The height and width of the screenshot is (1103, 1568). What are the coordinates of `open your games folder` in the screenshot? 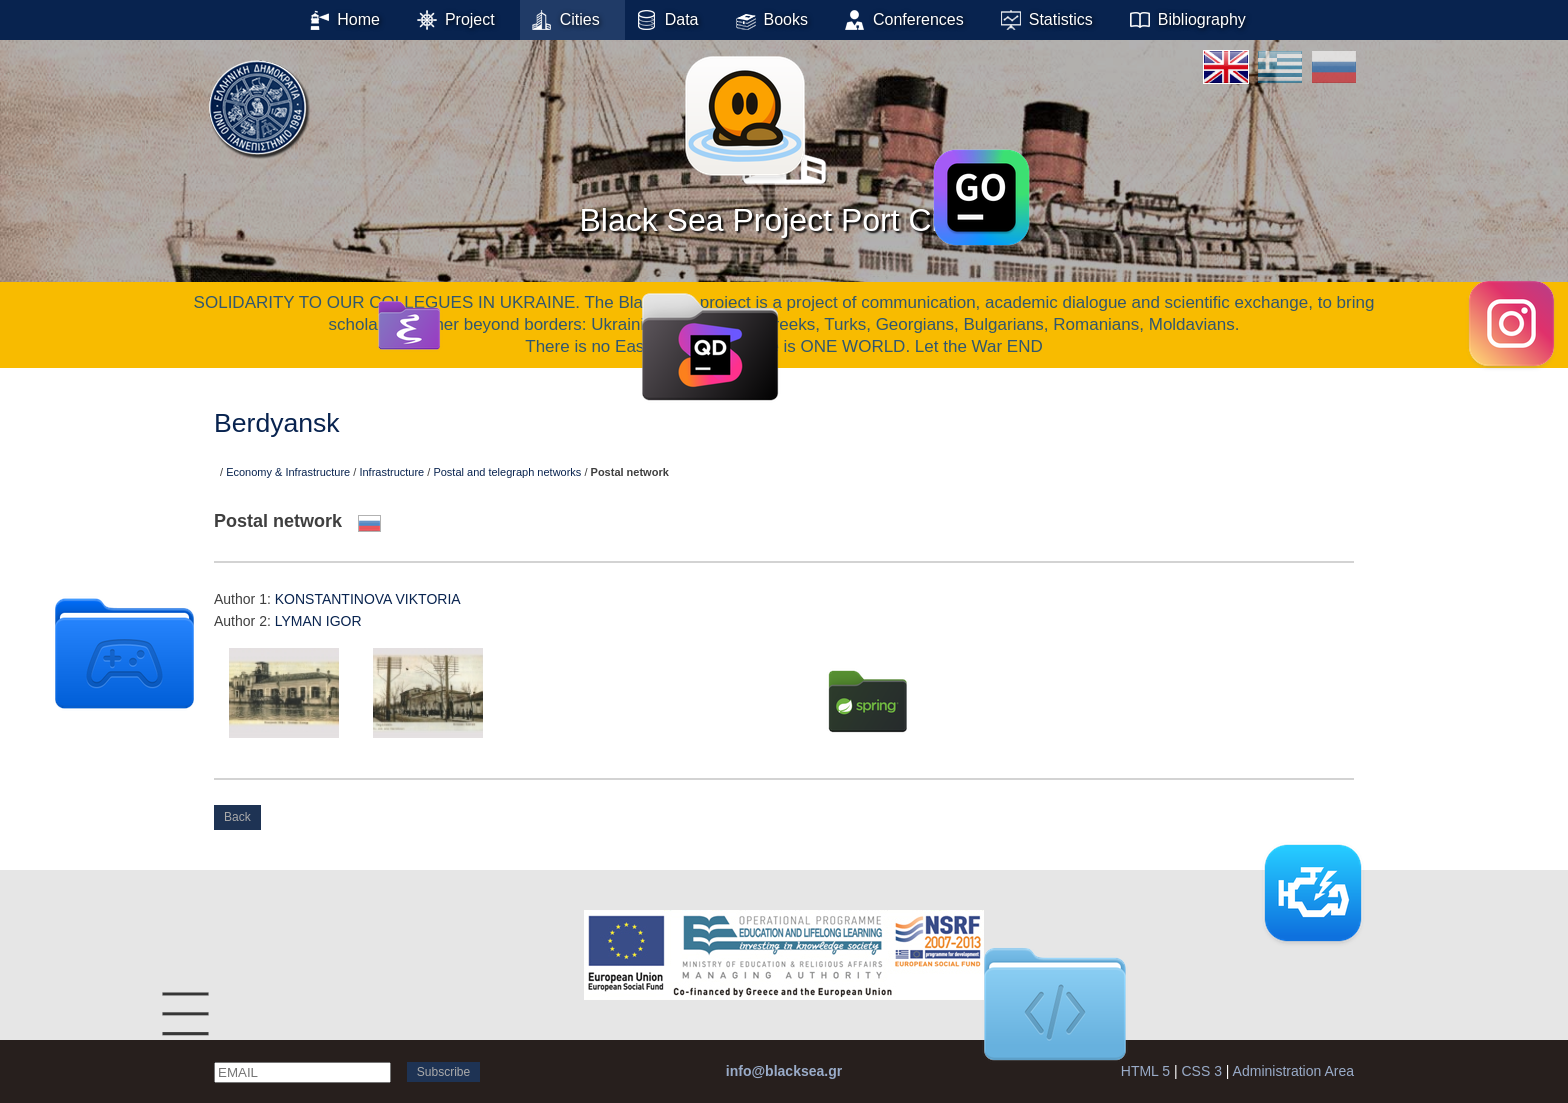 It's located at (124, 653).